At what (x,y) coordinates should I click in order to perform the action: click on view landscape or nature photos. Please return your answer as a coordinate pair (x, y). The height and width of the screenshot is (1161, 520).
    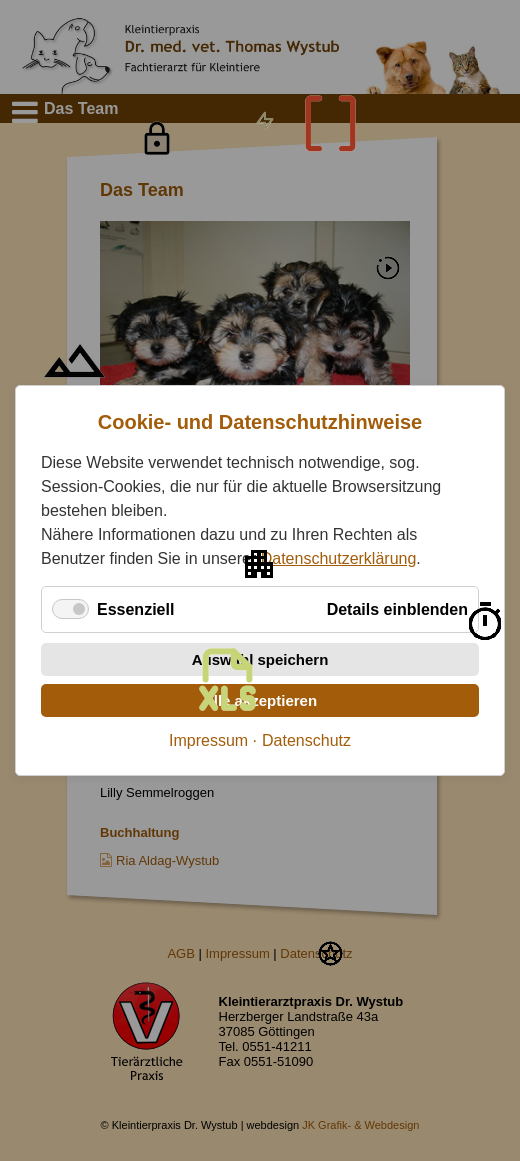
    Looking at the image, I should click on (74, 360).